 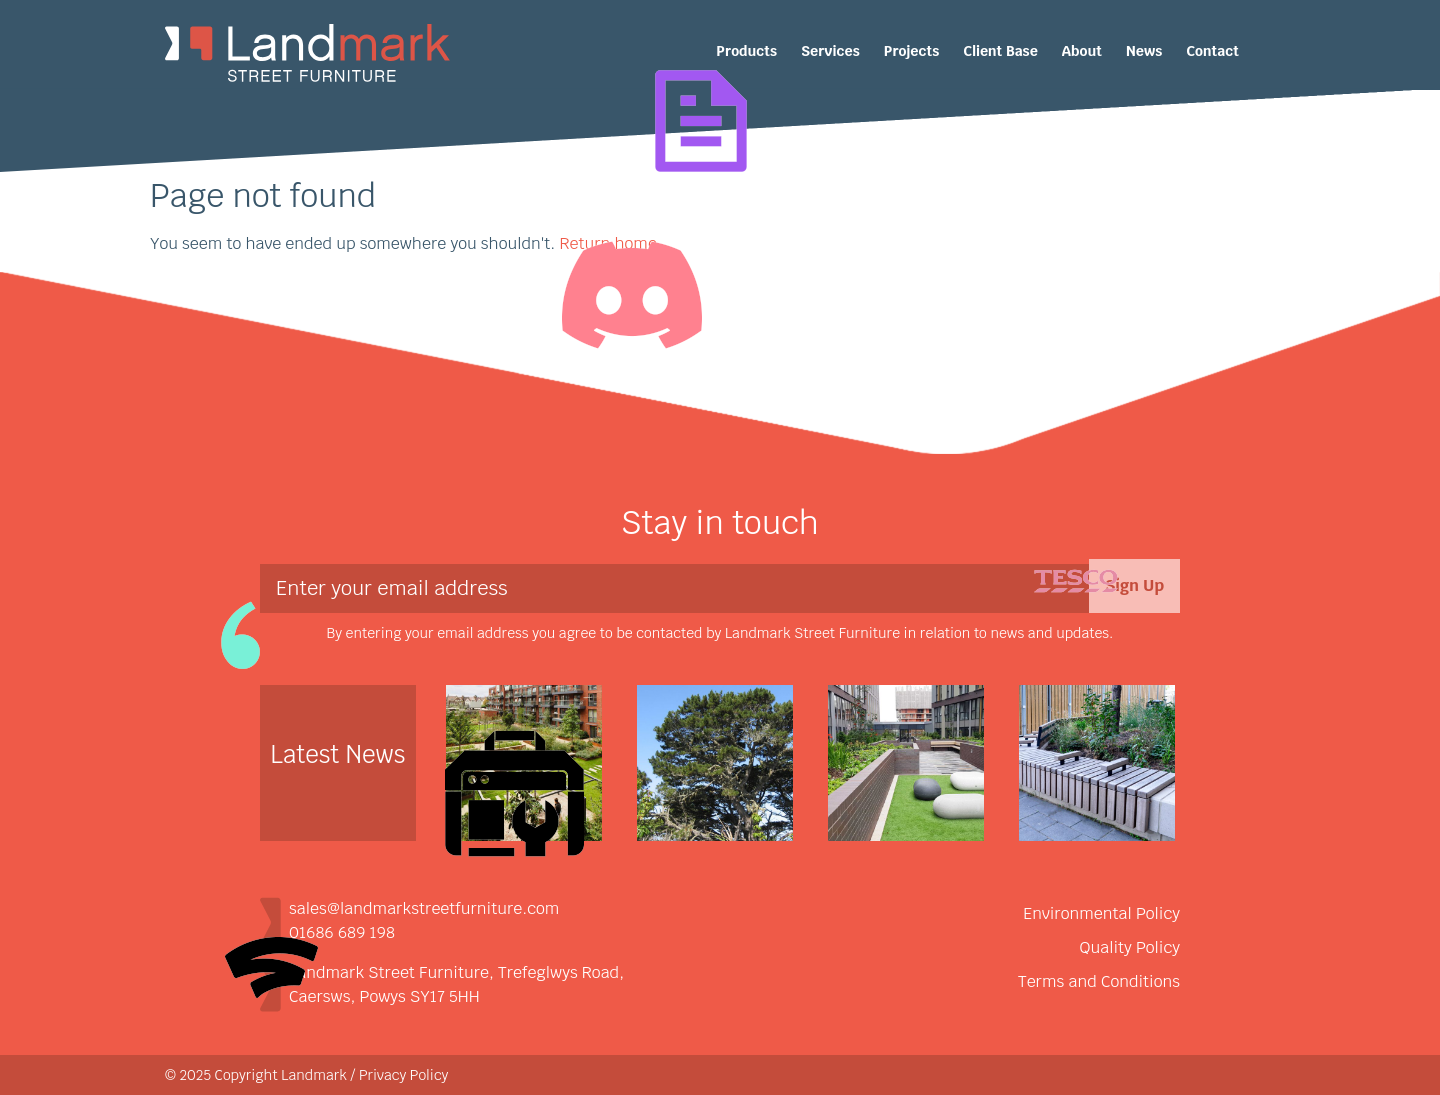 What do you see at coordinates (701, 121) in the screenshot?
I see `view document contents` at bounding box center [701, 121].